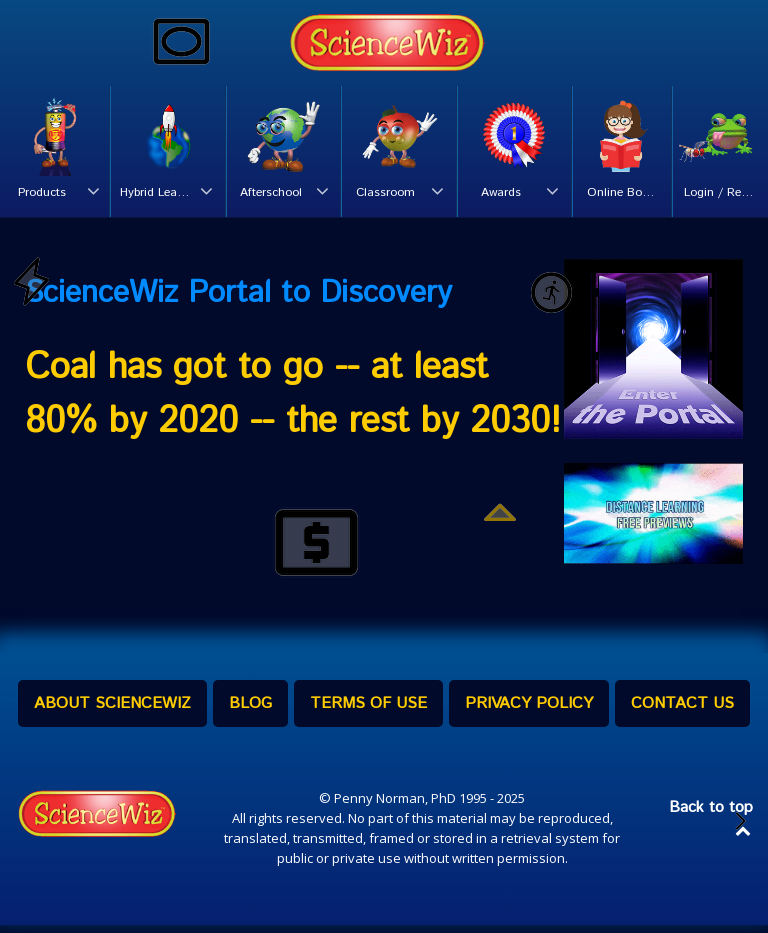 This screenshot has width=768, height=933. I want to click on find nearby ATMs or cash machines, so click(316, 542).